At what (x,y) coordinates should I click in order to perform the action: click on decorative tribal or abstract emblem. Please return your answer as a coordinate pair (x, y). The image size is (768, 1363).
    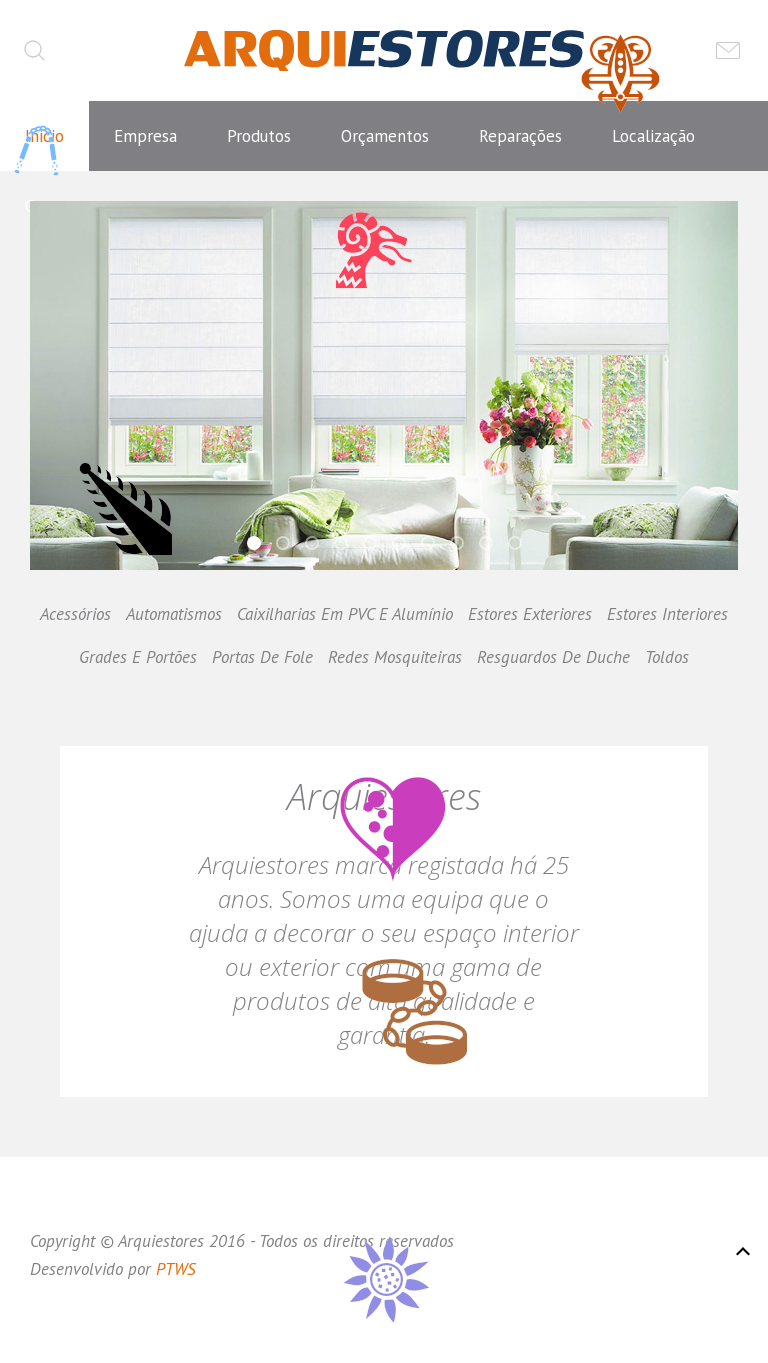
    Looking at the image, I should click on (620, 73).